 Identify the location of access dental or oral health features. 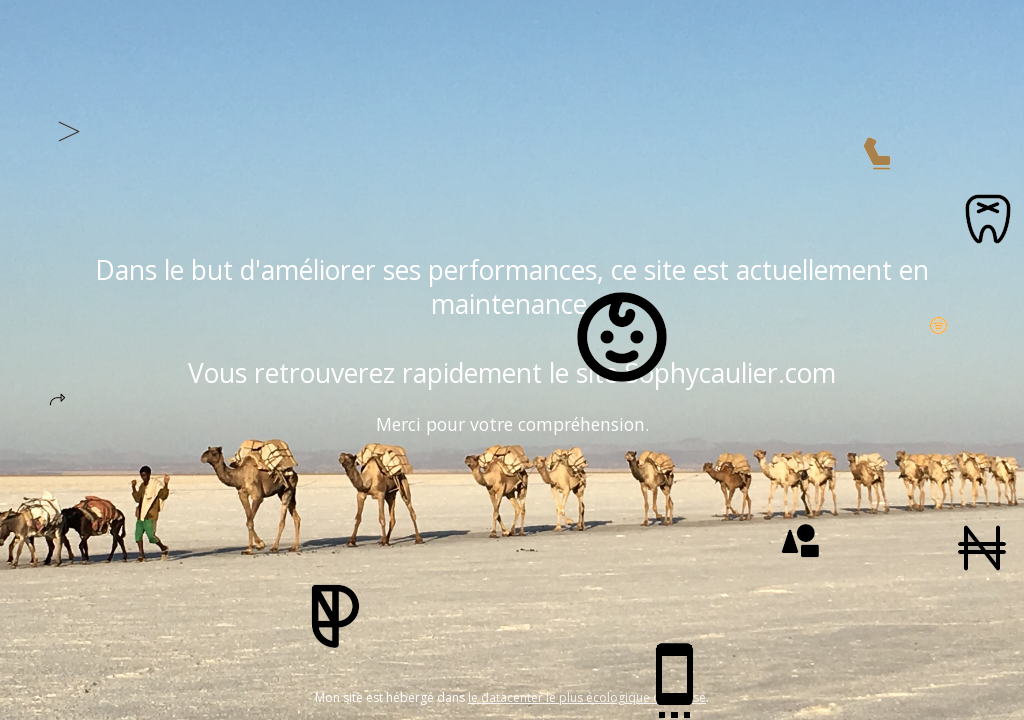
(988, 219).